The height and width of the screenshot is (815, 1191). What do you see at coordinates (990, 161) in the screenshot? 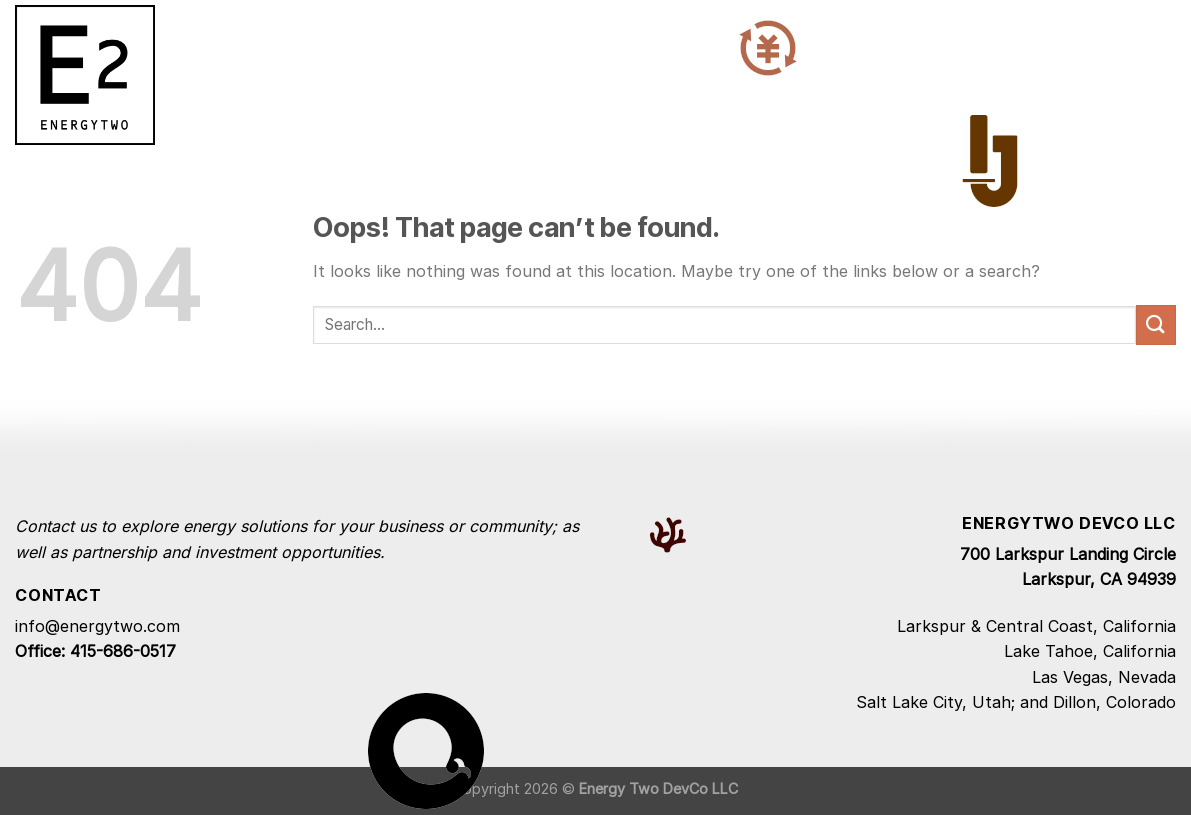
I see `open ImageJ image processing application` at bounding box center [990, 161].